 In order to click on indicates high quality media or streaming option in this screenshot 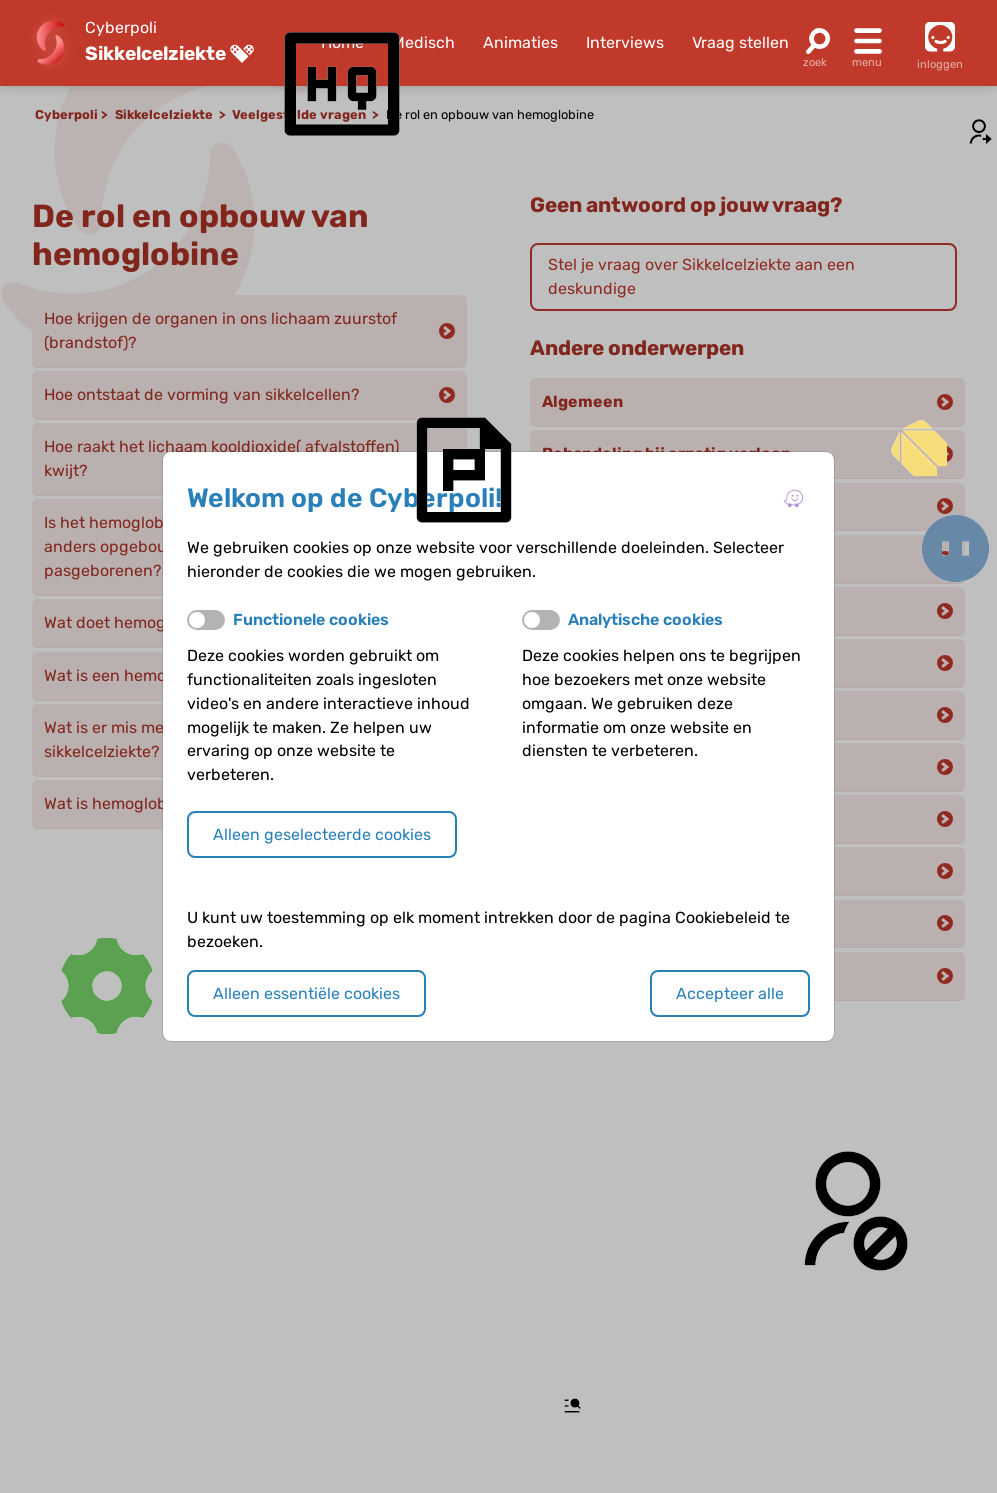, I will do `click(342, 84)`.